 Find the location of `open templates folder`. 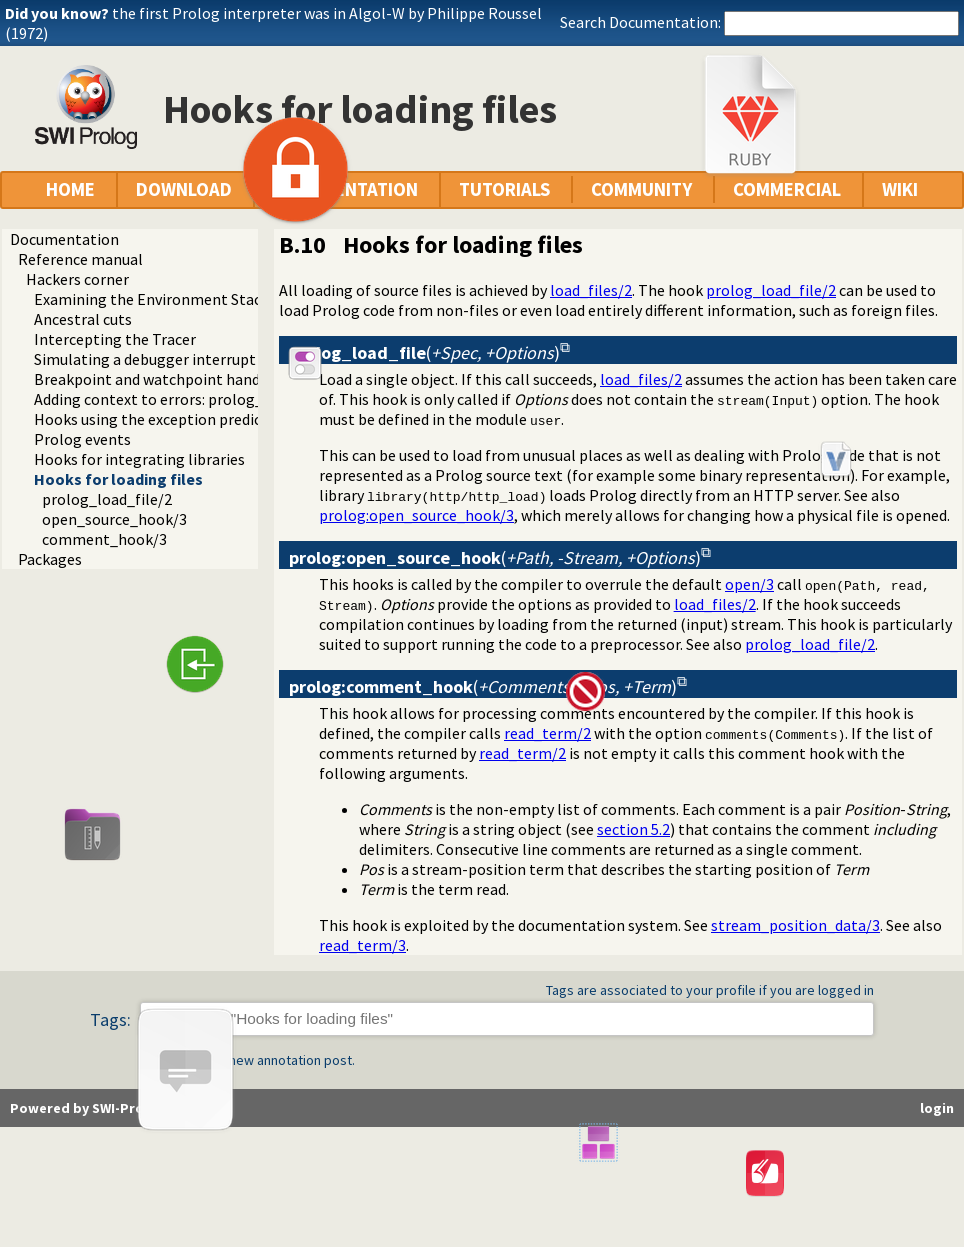

open templates folder is located at coordinates (92, 834).